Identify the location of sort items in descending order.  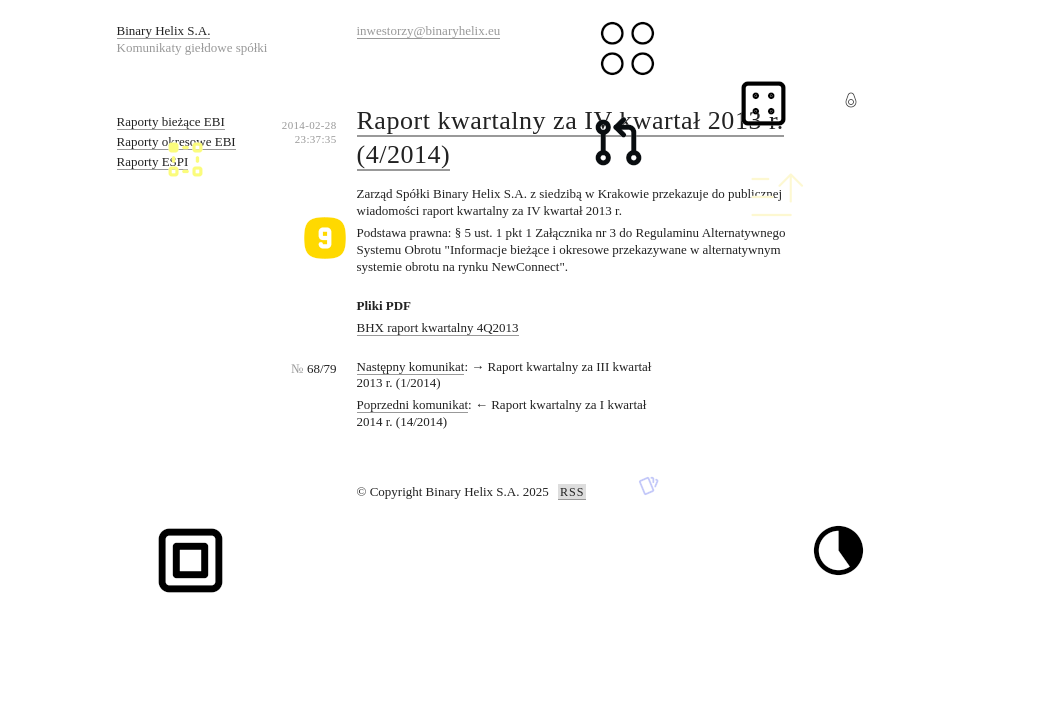
(775, 197).